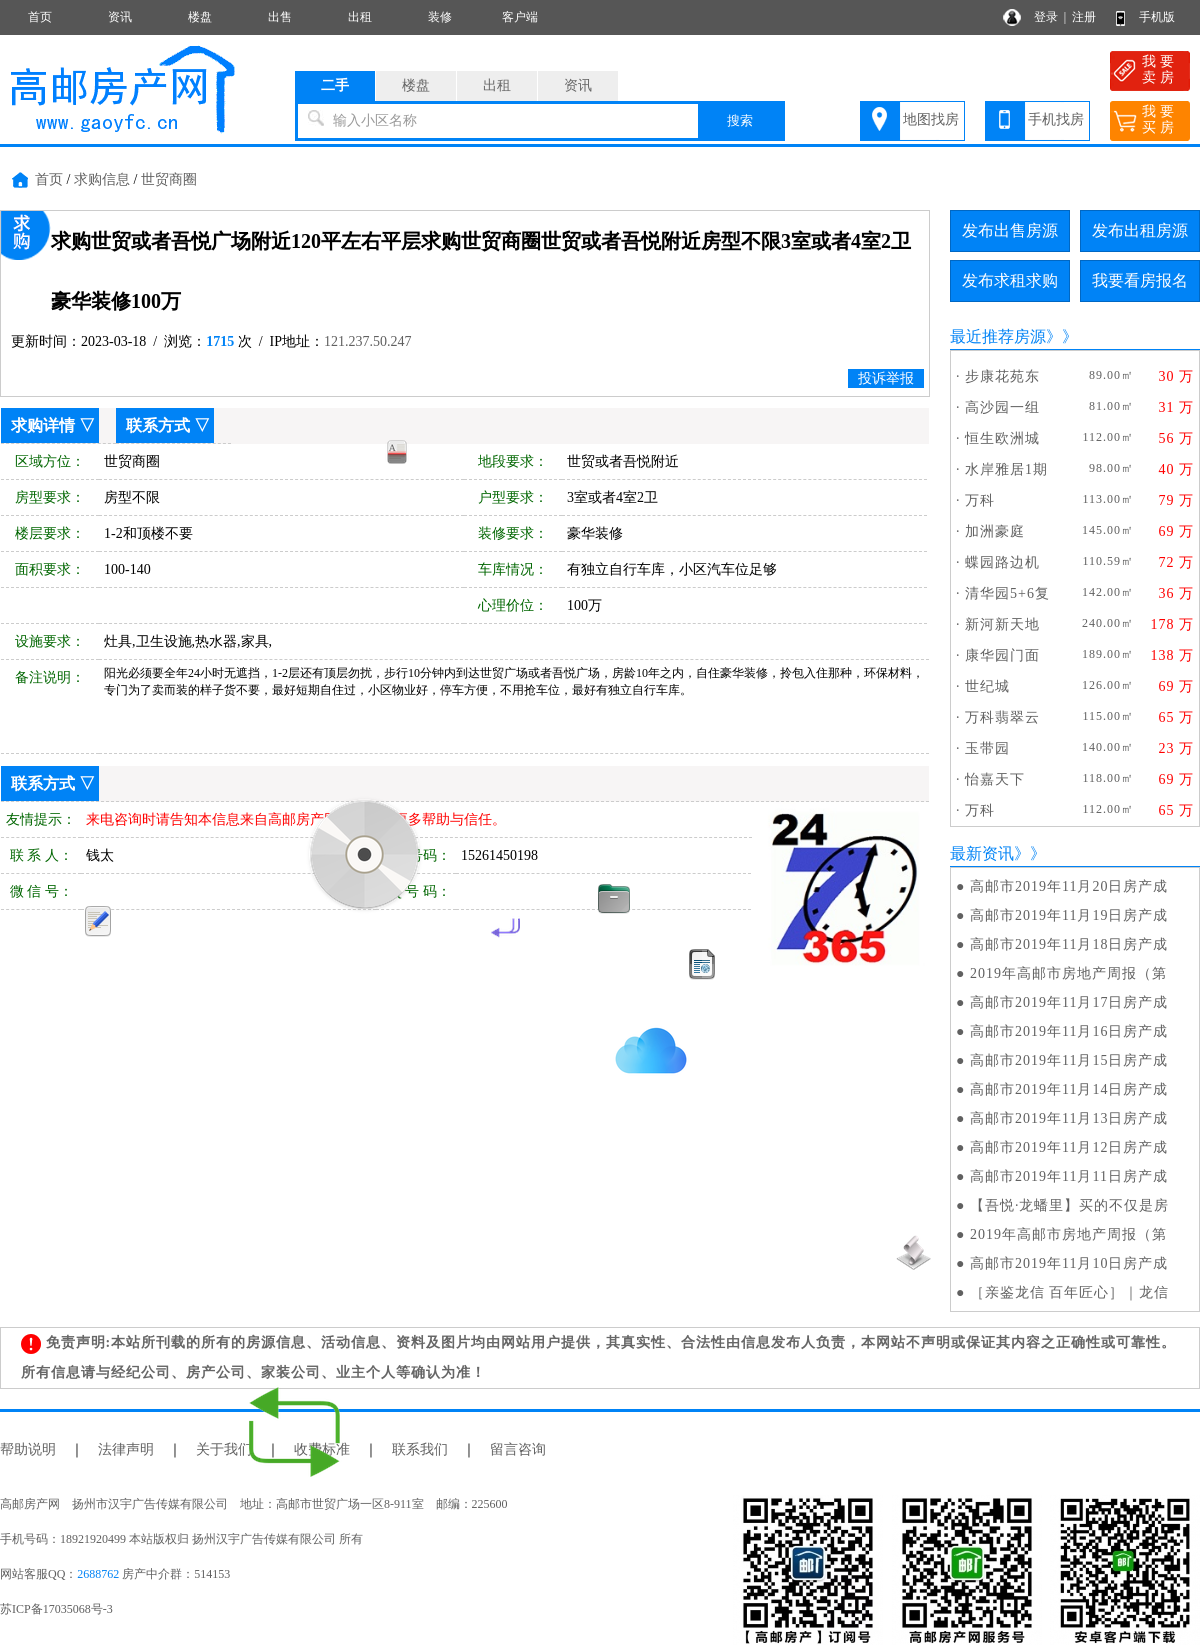  What do you see at coordinates (98, 921) in the screenshot?
I see `open gedit text editor` at bounding box center [98, 921].